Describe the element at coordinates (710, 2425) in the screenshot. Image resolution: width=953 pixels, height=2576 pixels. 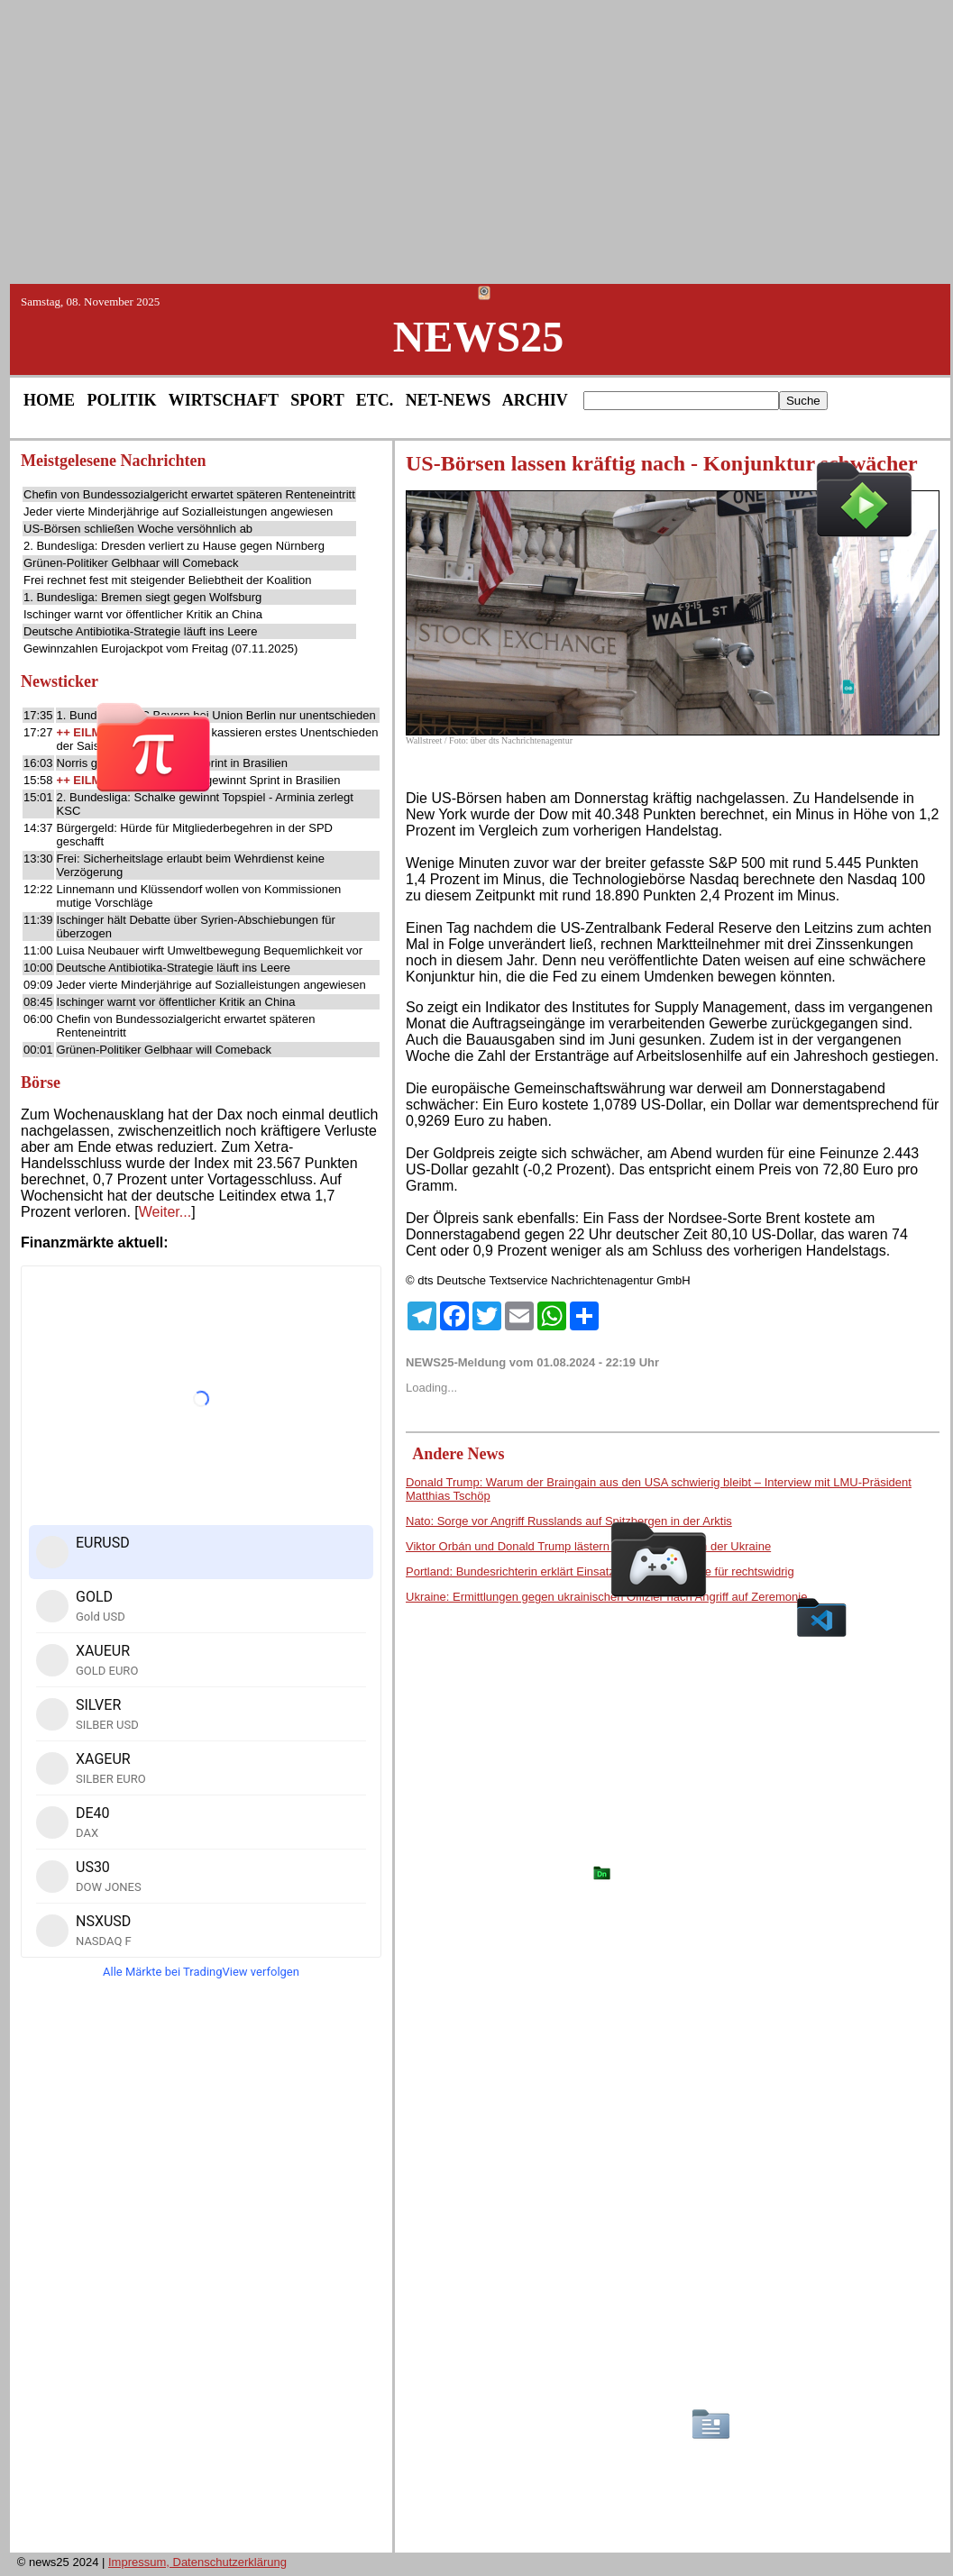
I see `open your documents folder` at that location.